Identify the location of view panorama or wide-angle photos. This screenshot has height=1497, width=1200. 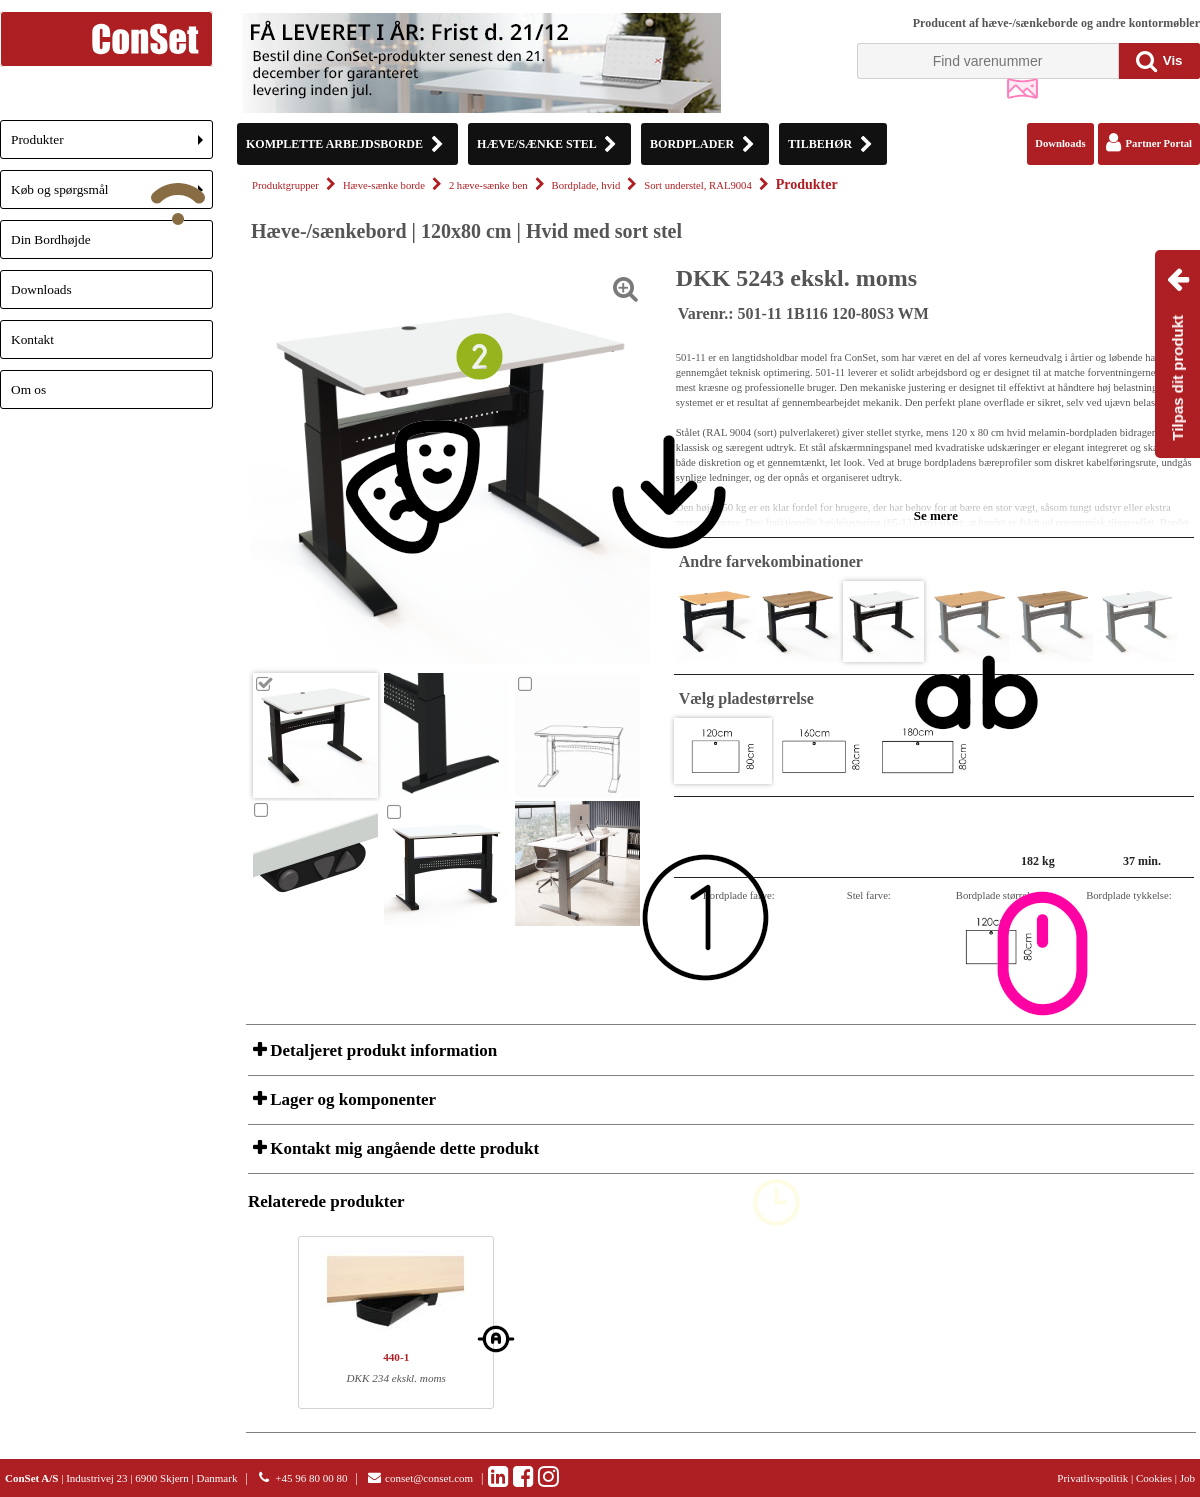
(1022, 88).